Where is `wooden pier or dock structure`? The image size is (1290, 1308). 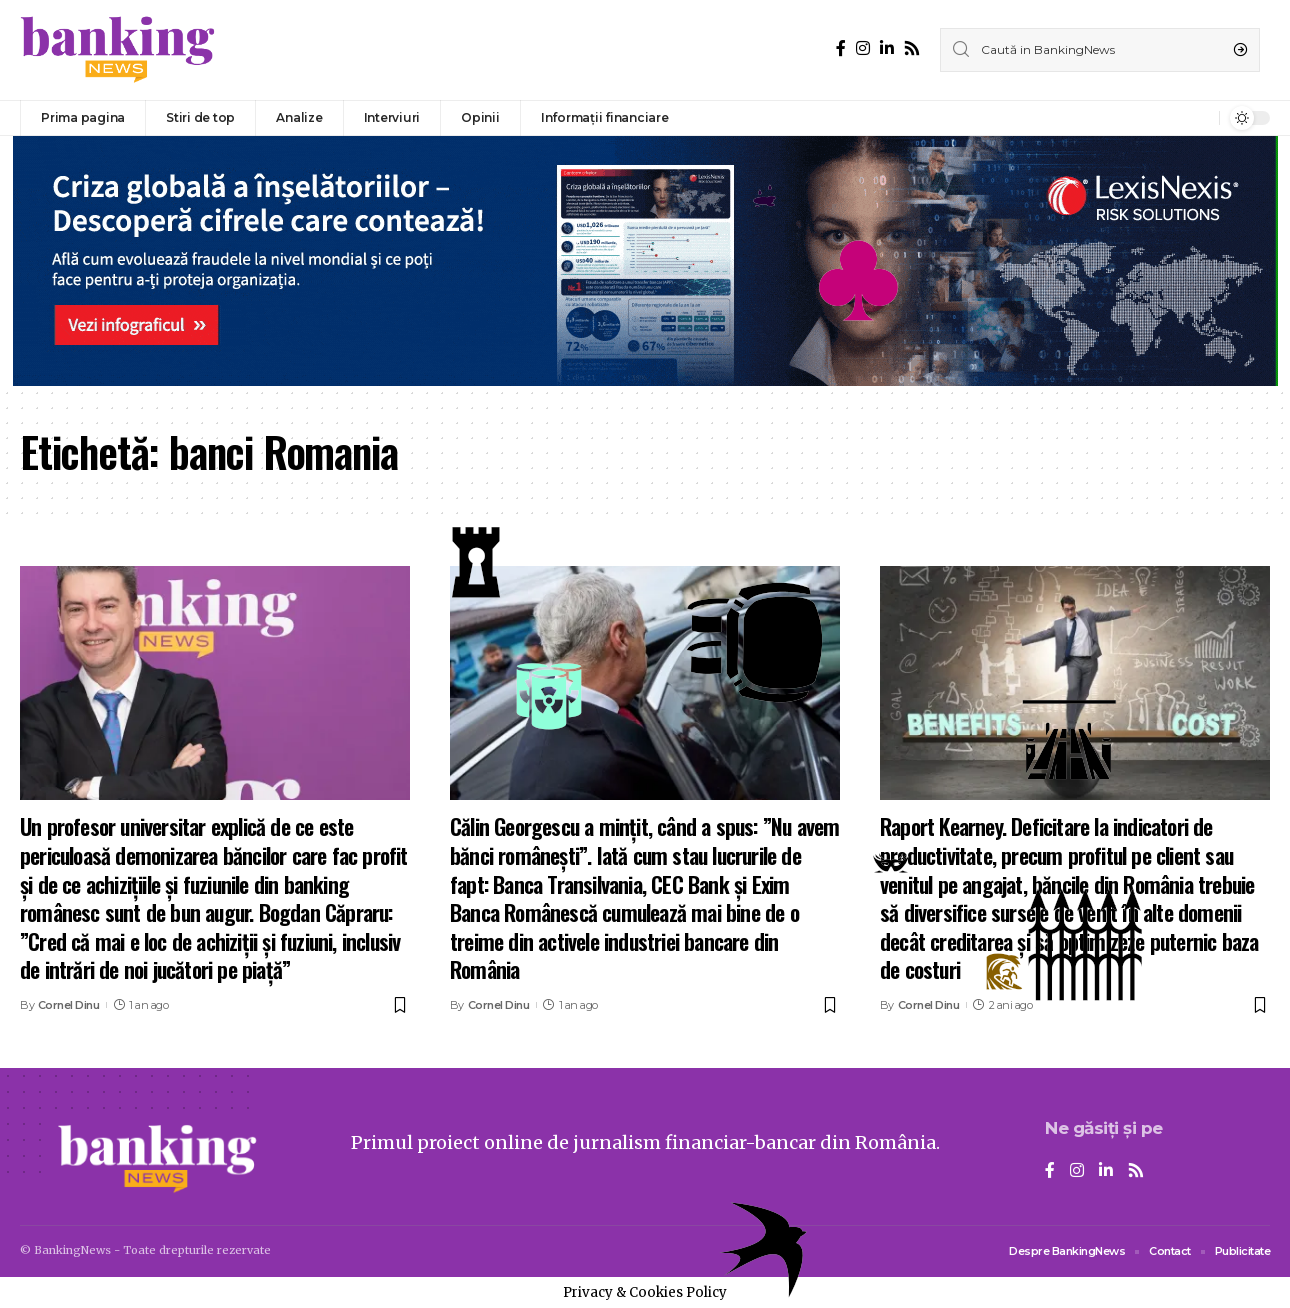 wooden pier or dock structure is located at coordinates (1068, 733).